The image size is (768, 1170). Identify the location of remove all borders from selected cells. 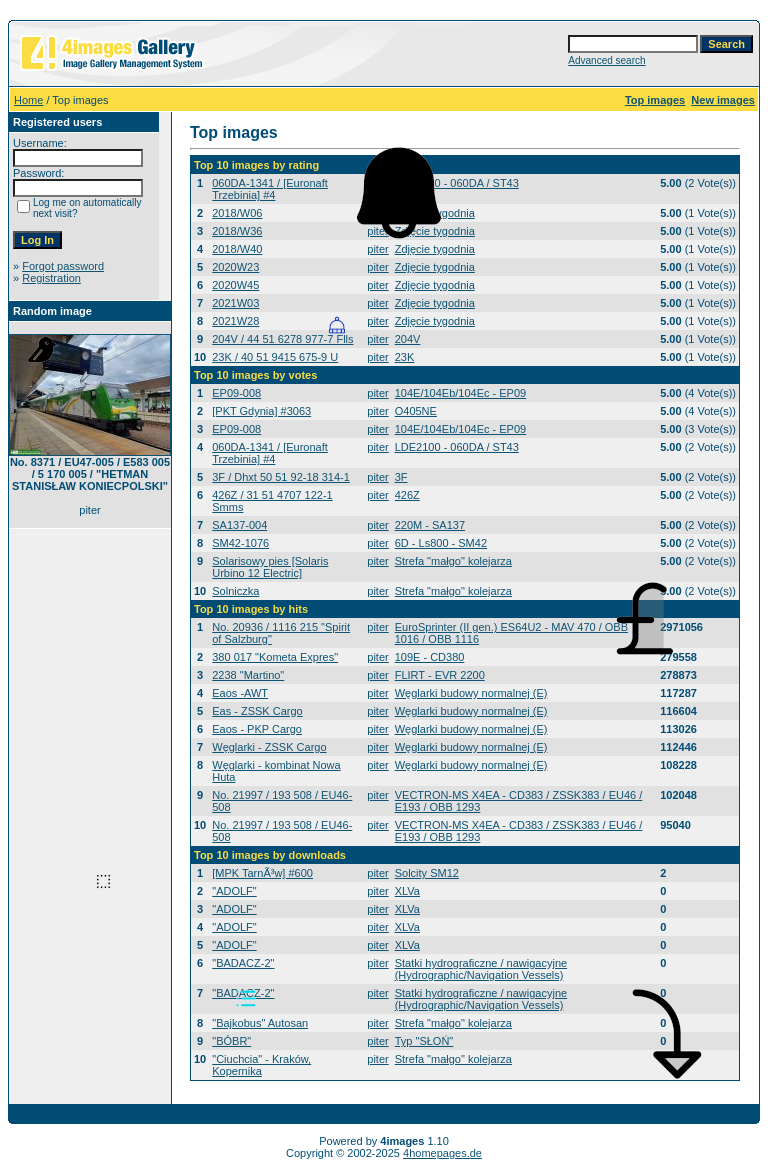
(103, 881).